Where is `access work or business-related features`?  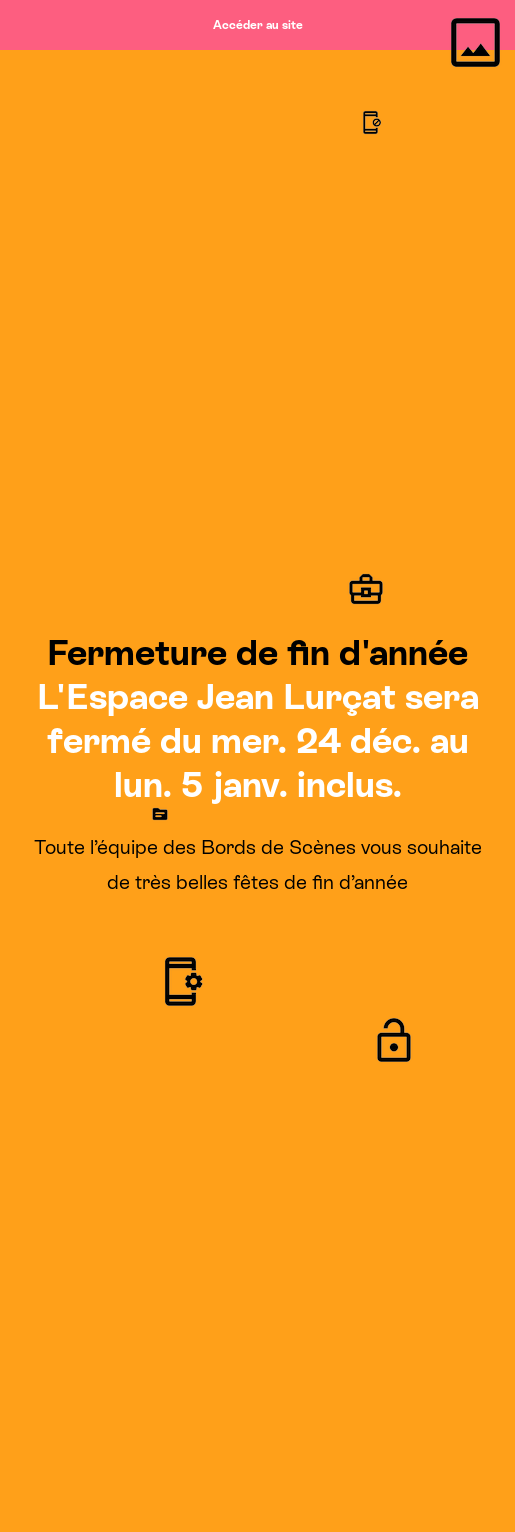 access work or business-related features is located at coordinates (366, 589).